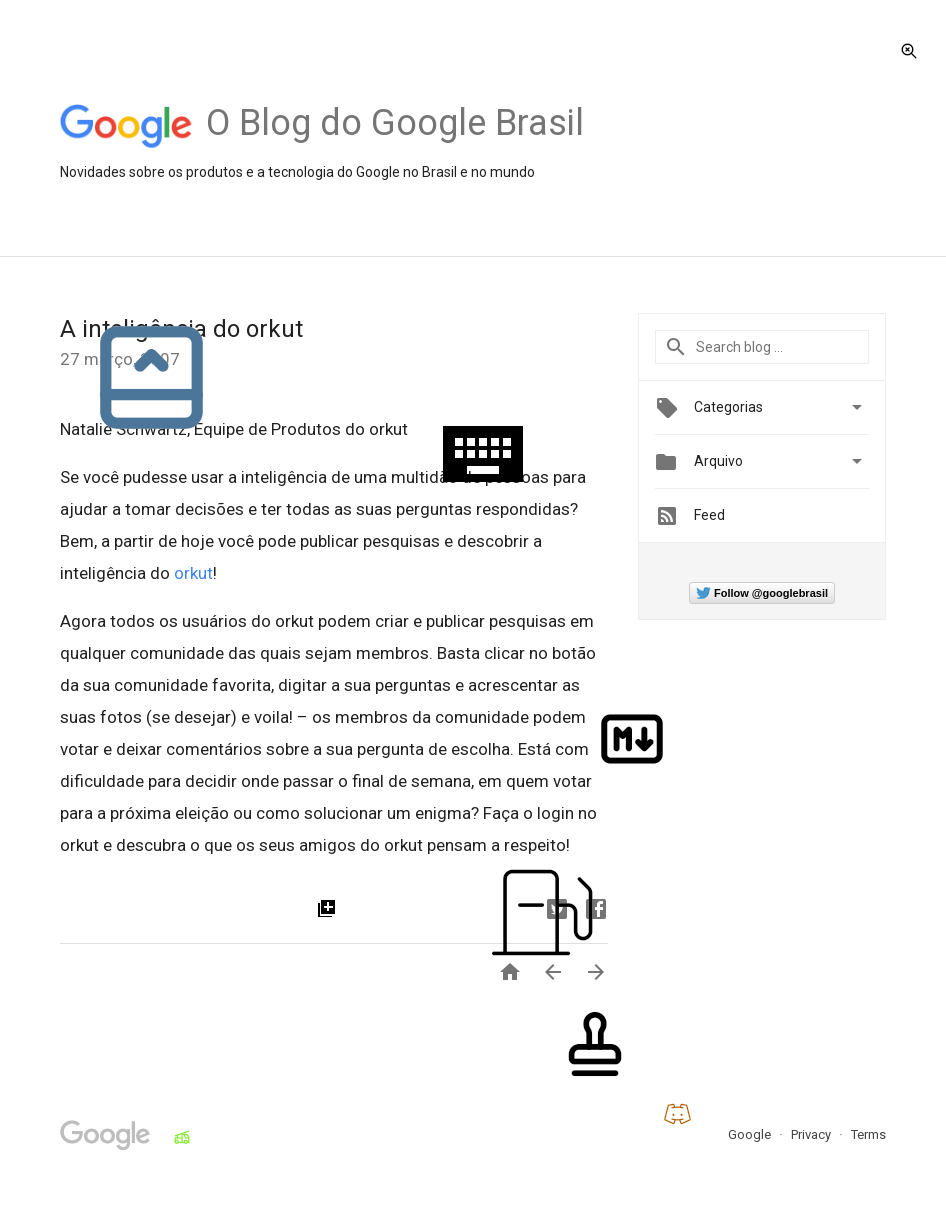 This screenshot has width=946, height=1207. What do you see at coordinates (909, 51) in the screenshot?
I see `cancel or exit search mode` at bounding box center [909, 51].